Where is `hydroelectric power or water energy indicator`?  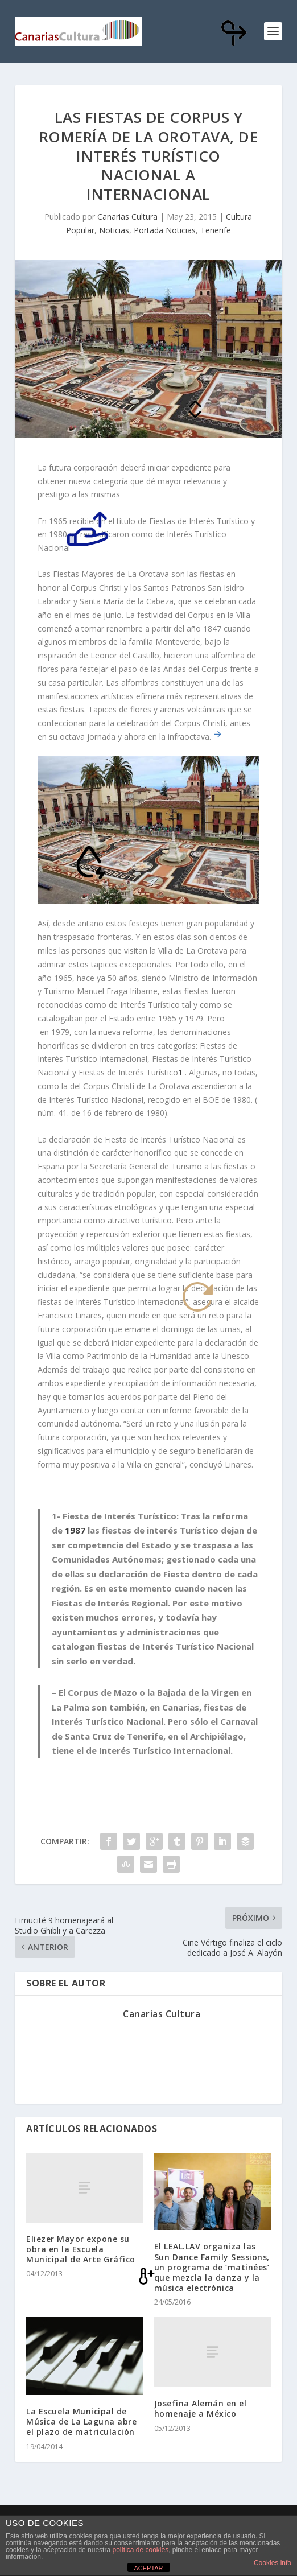
hydroelectric power or water energy indicator is located at coordinates (89, 862).